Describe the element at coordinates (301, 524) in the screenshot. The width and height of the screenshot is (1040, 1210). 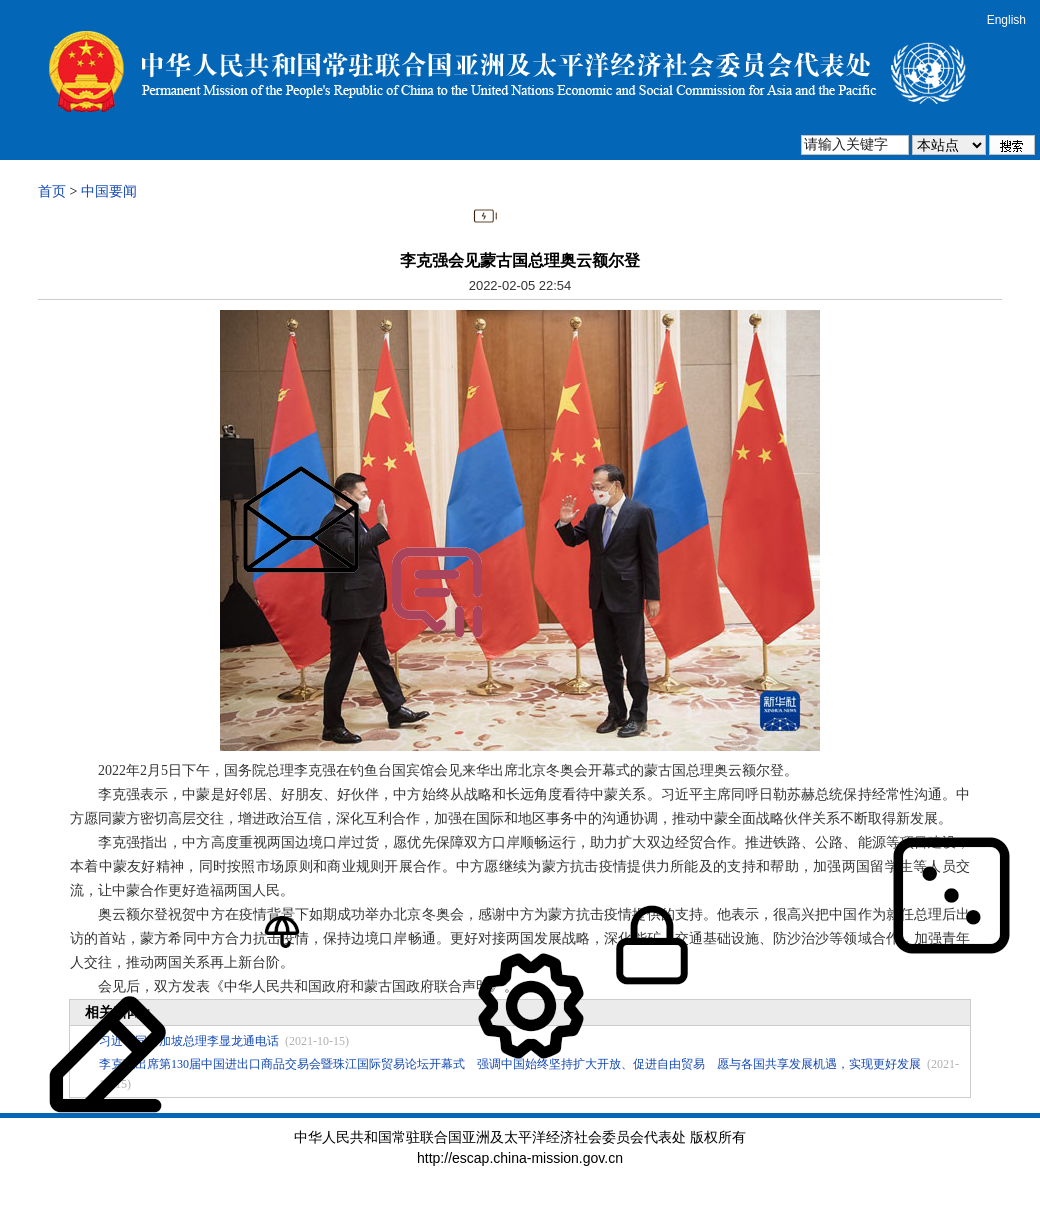
I see `view an opened or read email` at that location.